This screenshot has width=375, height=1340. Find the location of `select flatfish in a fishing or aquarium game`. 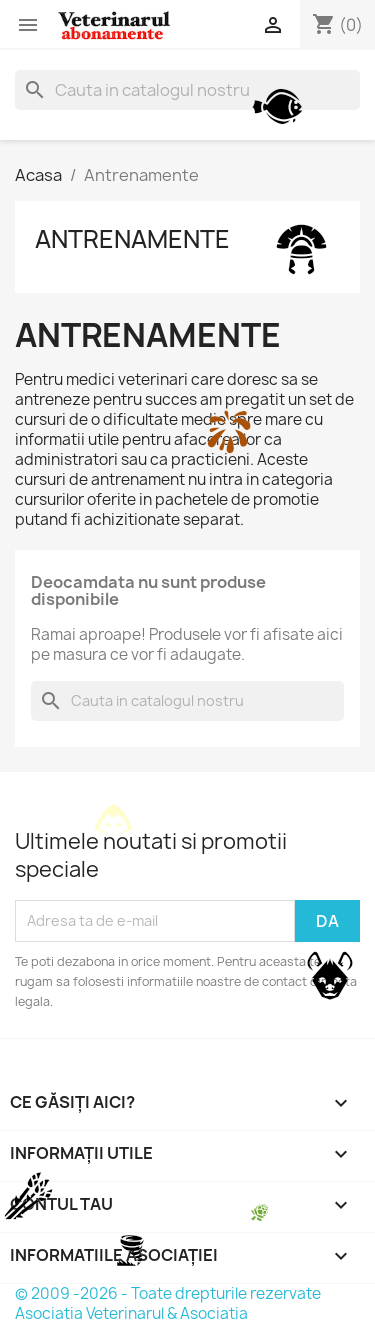

select flatfish in a fishing or aquarium game is located at coordinates (277, 106).